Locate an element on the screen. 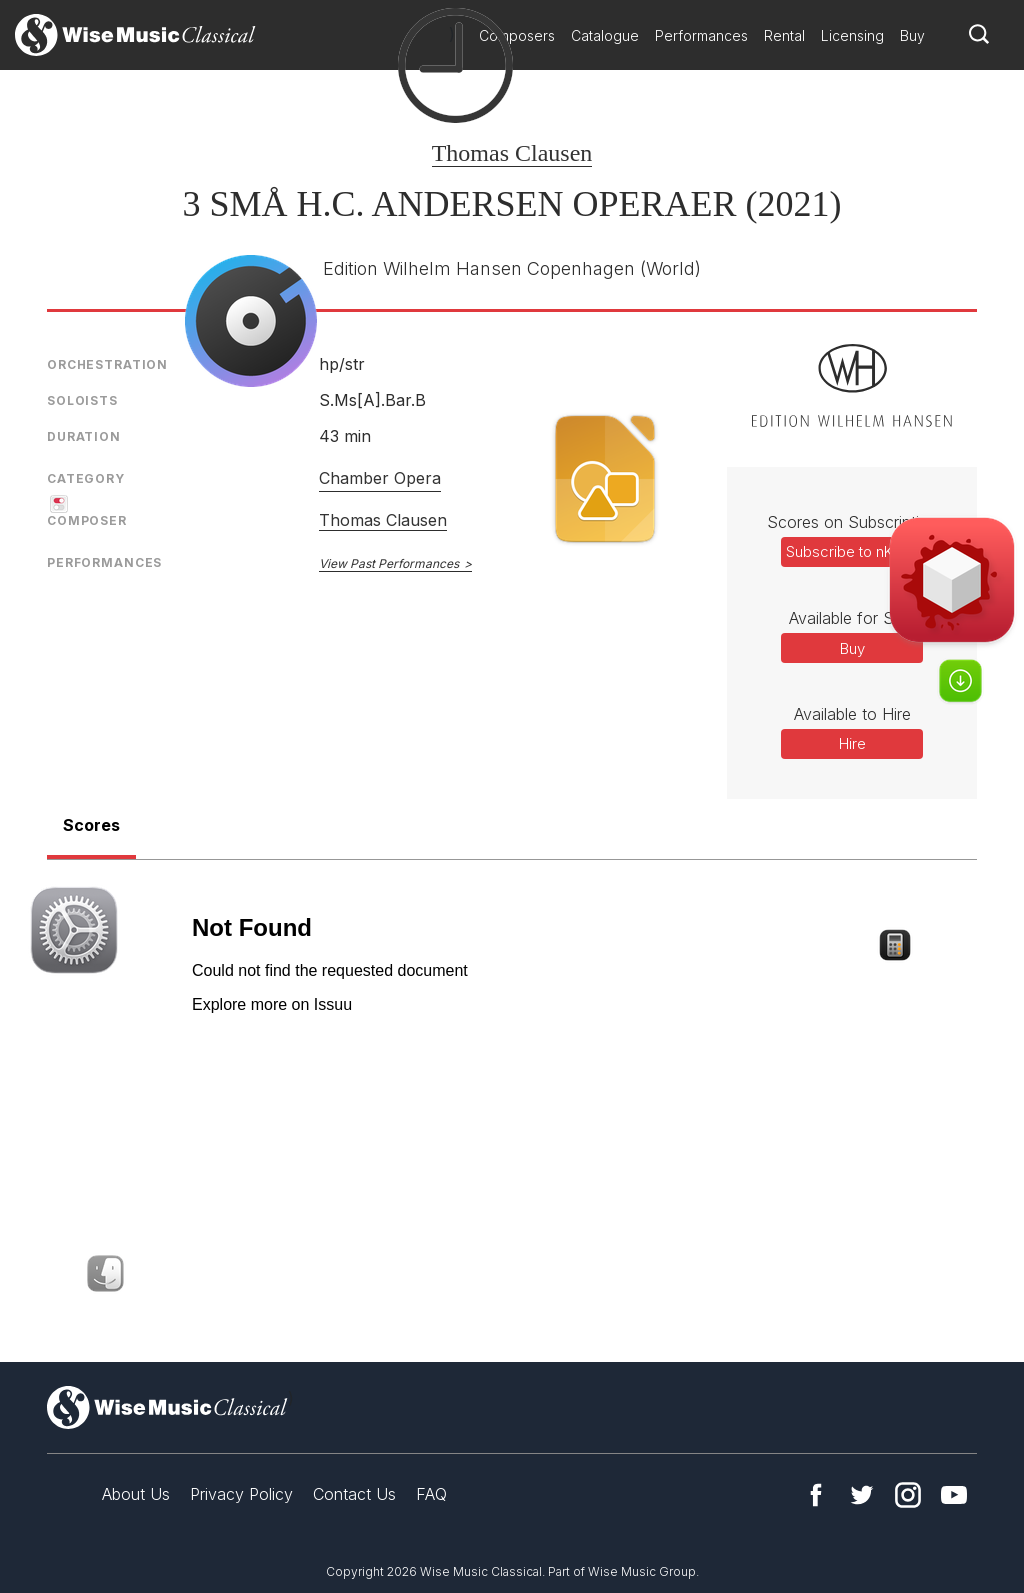 This screenshot has height=1593, width=1024. open system settings is located at coordinates (74, 930).